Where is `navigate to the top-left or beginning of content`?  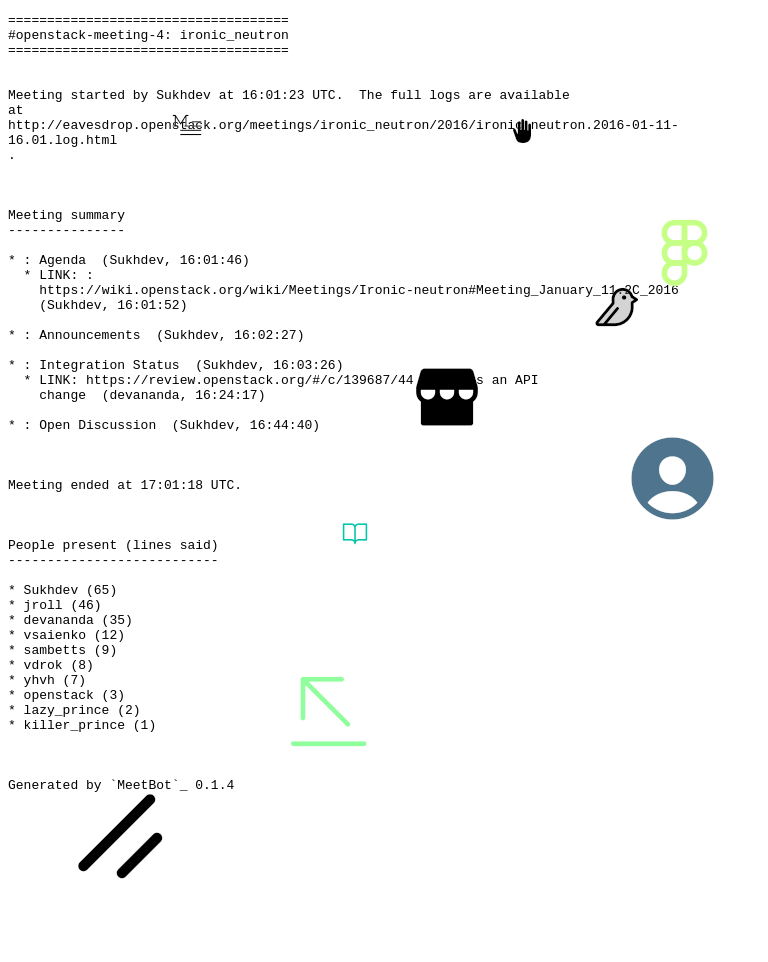
navigate to the top-left or beginning of content is located at coordinates (325, 711).